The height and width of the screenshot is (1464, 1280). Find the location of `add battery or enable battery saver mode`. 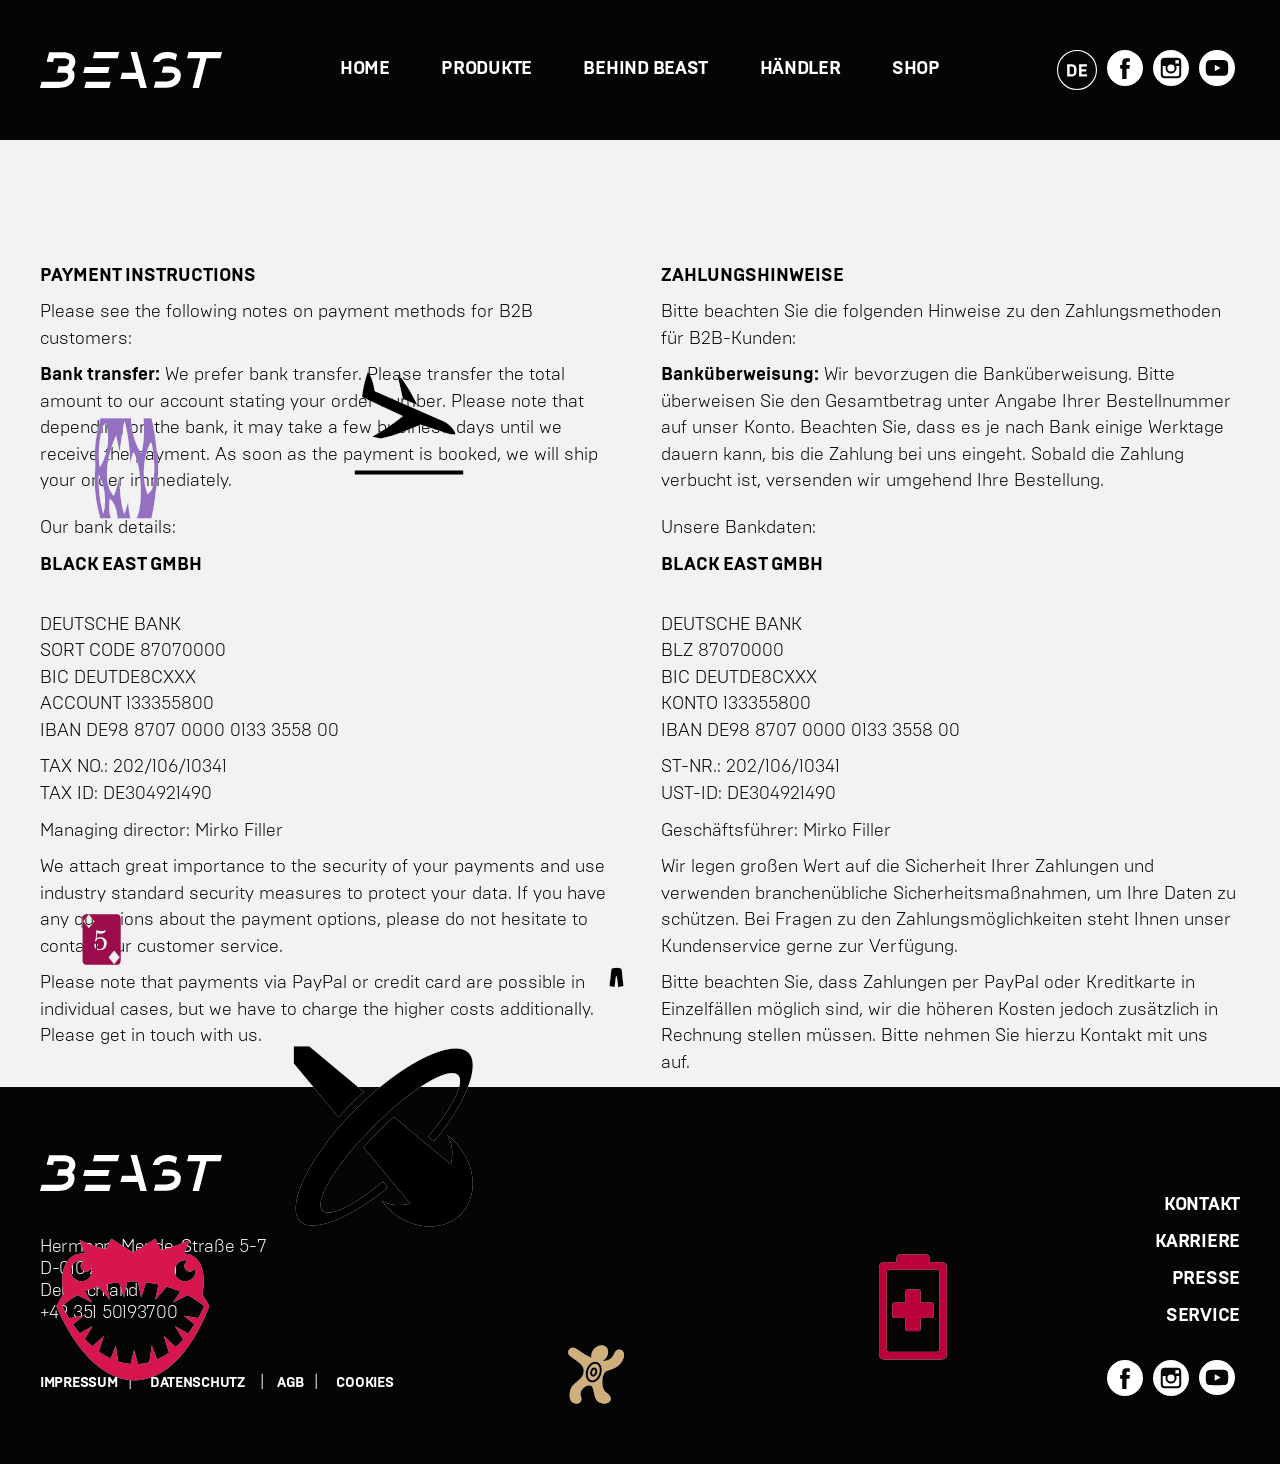

add battery or enable battery saver mode is located at coordinates (913, 1307).